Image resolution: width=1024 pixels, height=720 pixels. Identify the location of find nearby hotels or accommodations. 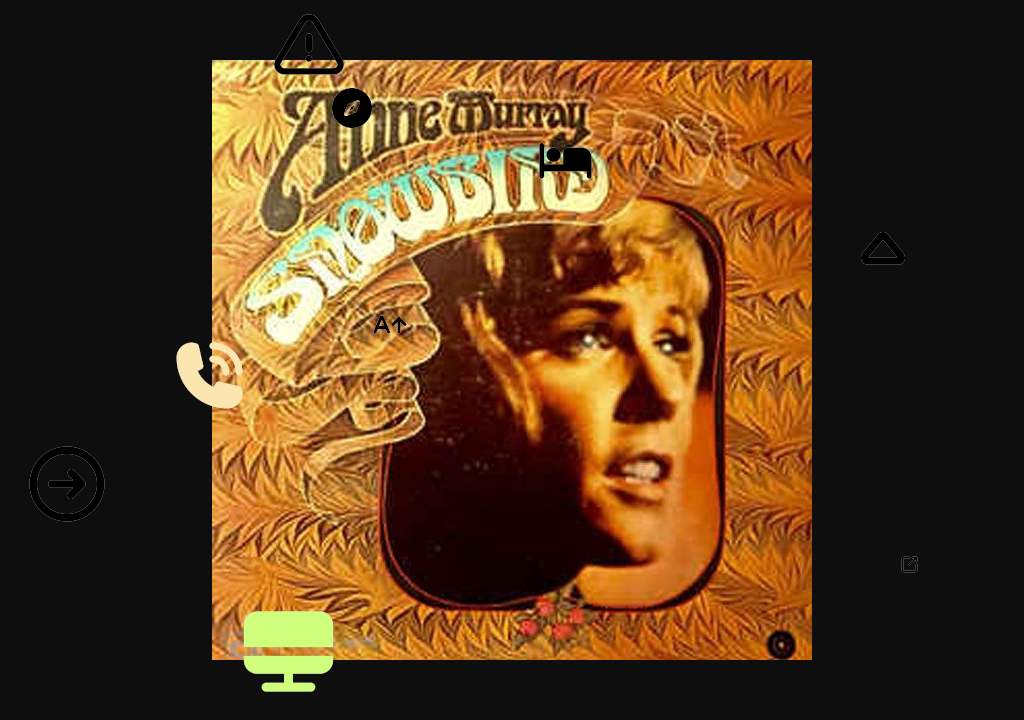
(565, 159).